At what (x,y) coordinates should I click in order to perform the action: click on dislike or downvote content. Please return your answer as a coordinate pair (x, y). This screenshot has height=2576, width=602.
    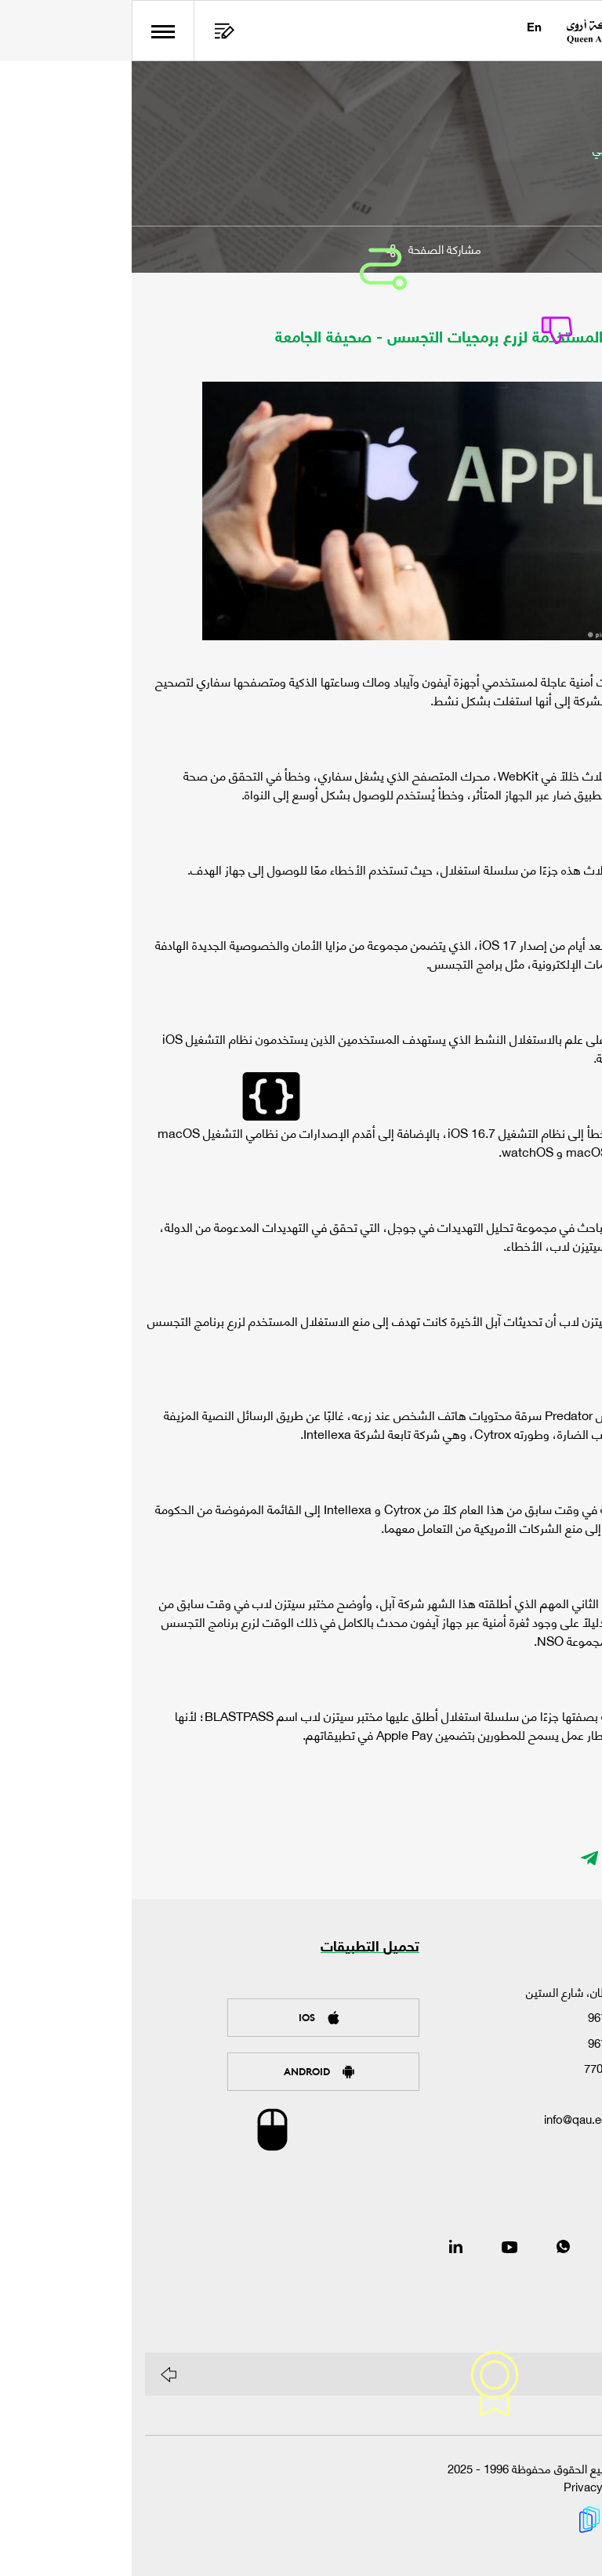
    Looking at the image, I should click on (557, 328).